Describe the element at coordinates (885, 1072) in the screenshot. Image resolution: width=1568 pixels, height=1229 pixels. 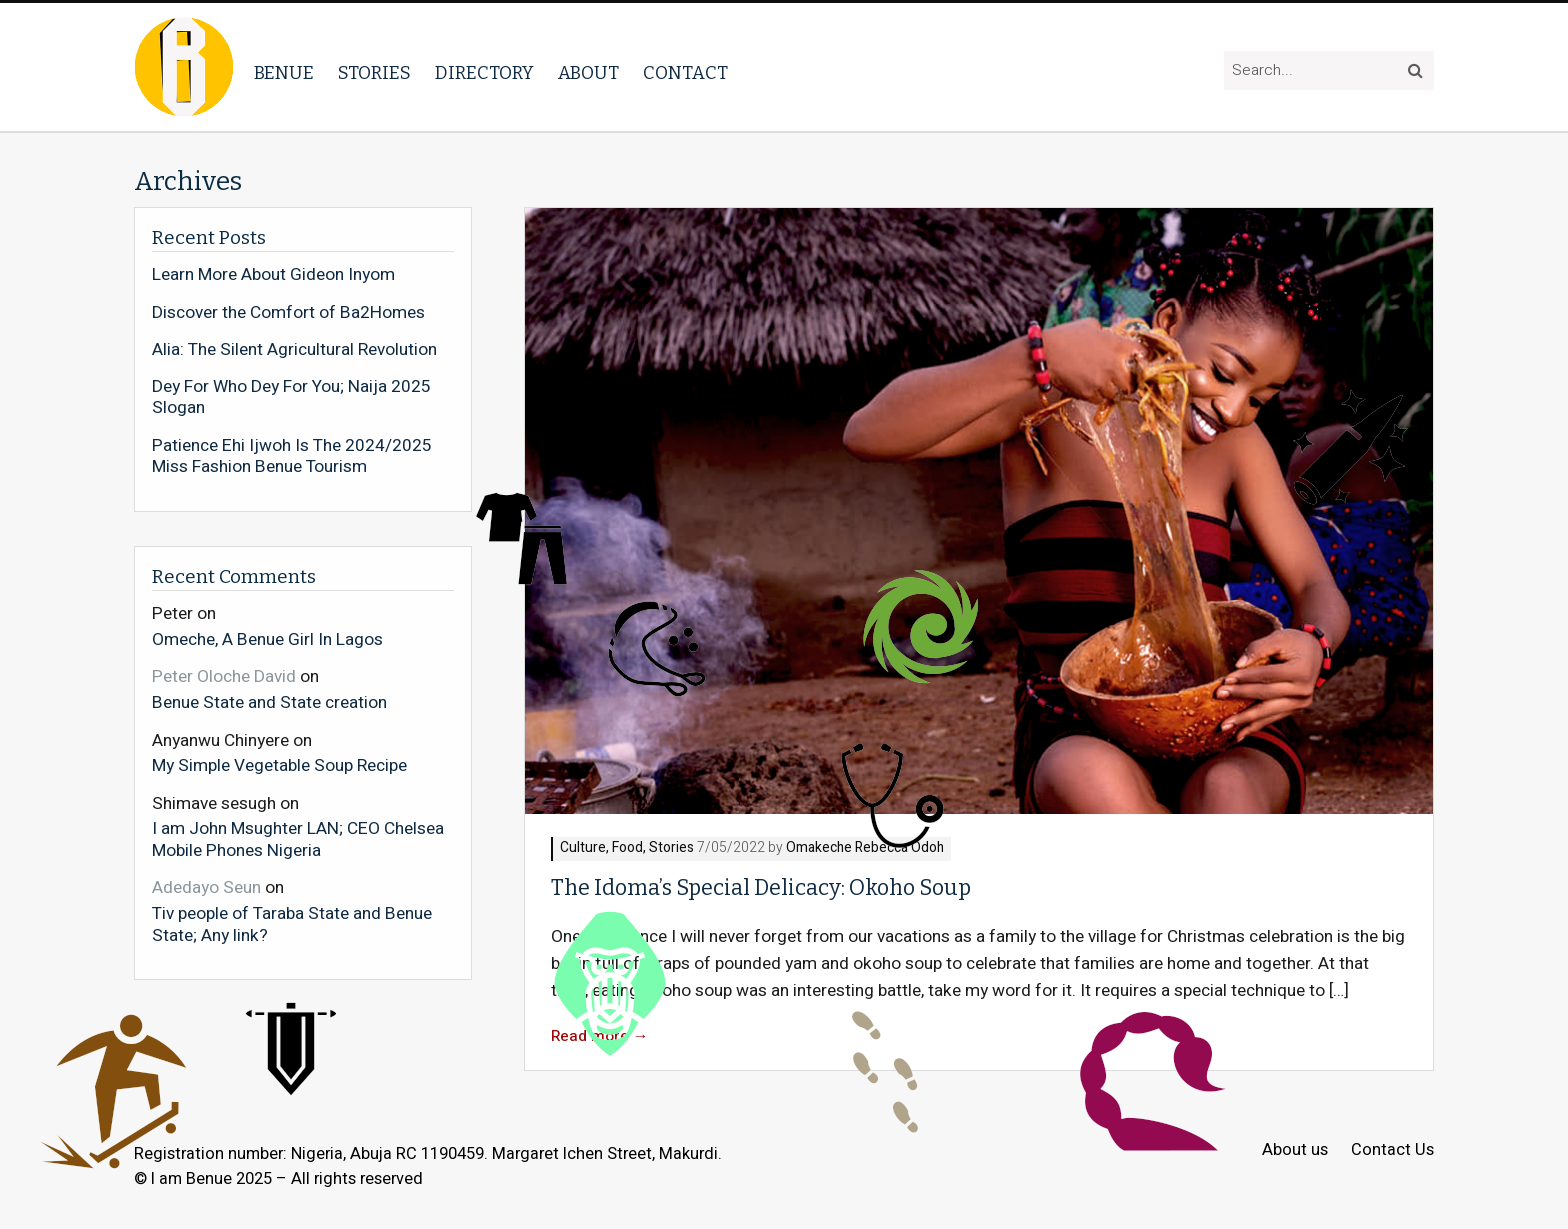
I see `track your steps or walking activity` at that location.